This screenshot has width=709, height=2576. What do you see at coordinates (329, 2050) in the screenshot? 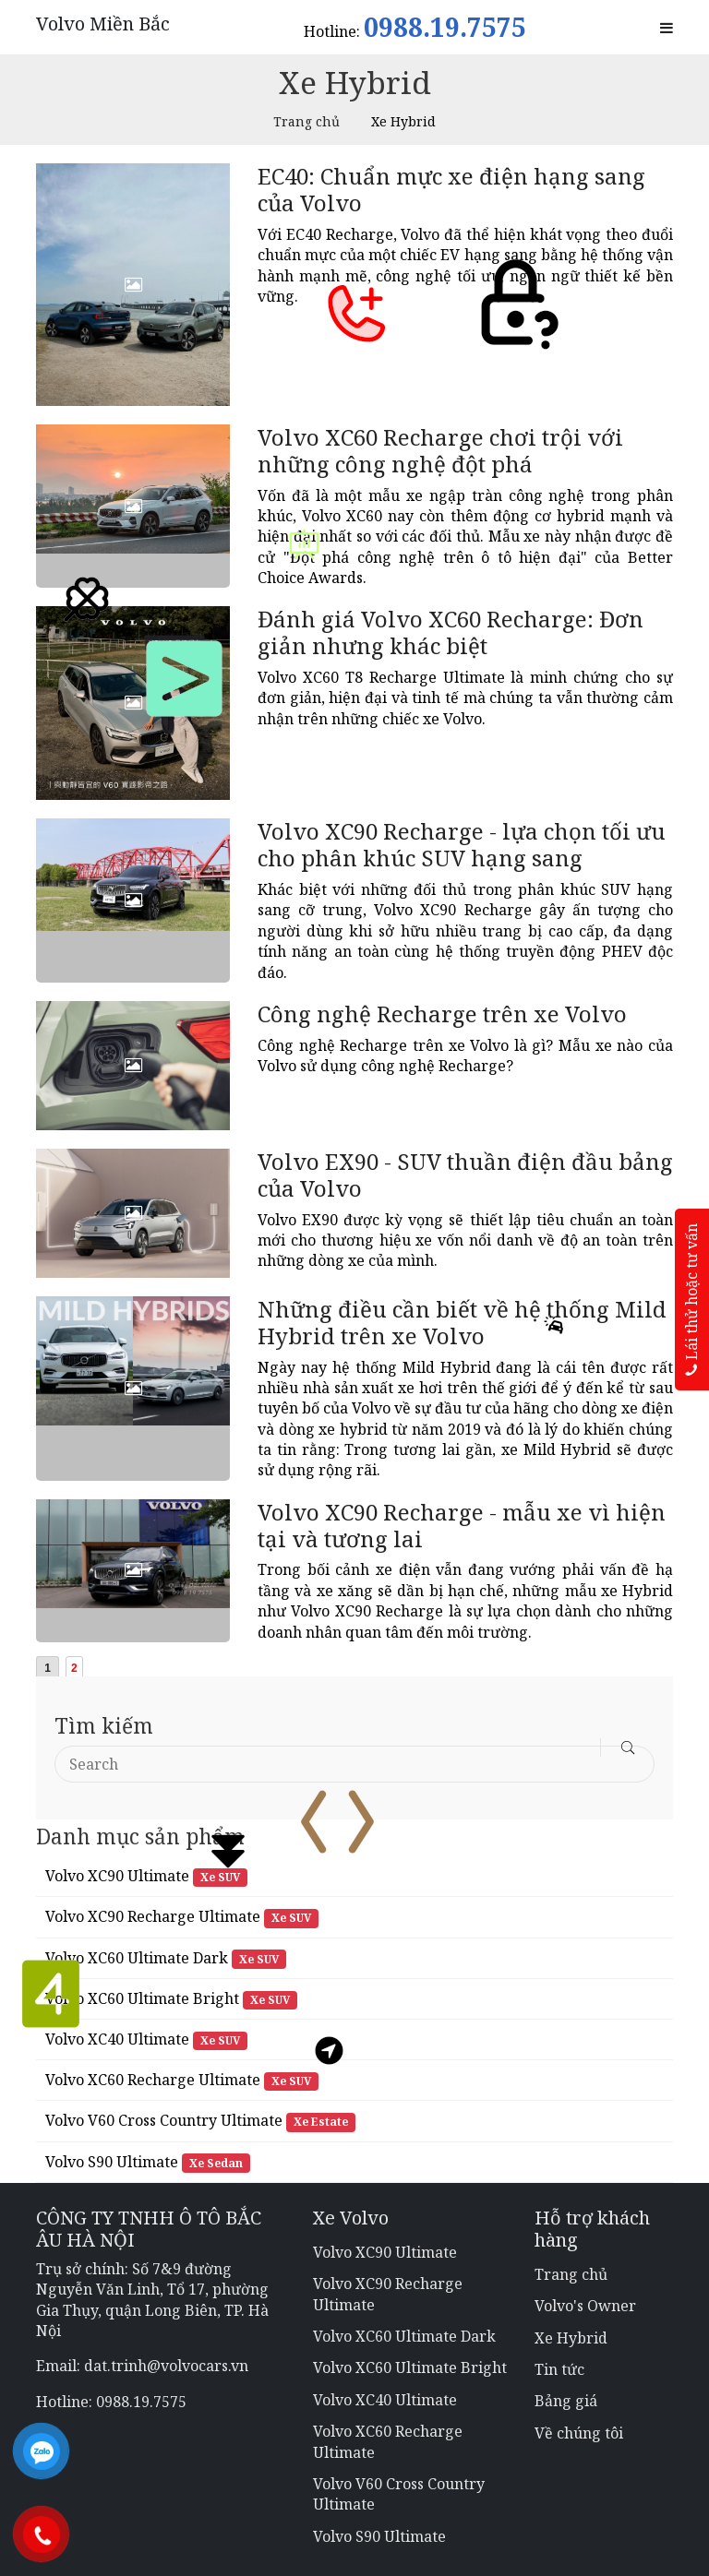
I see `tap to navigate to current location` at bounding box center [329, 2050].